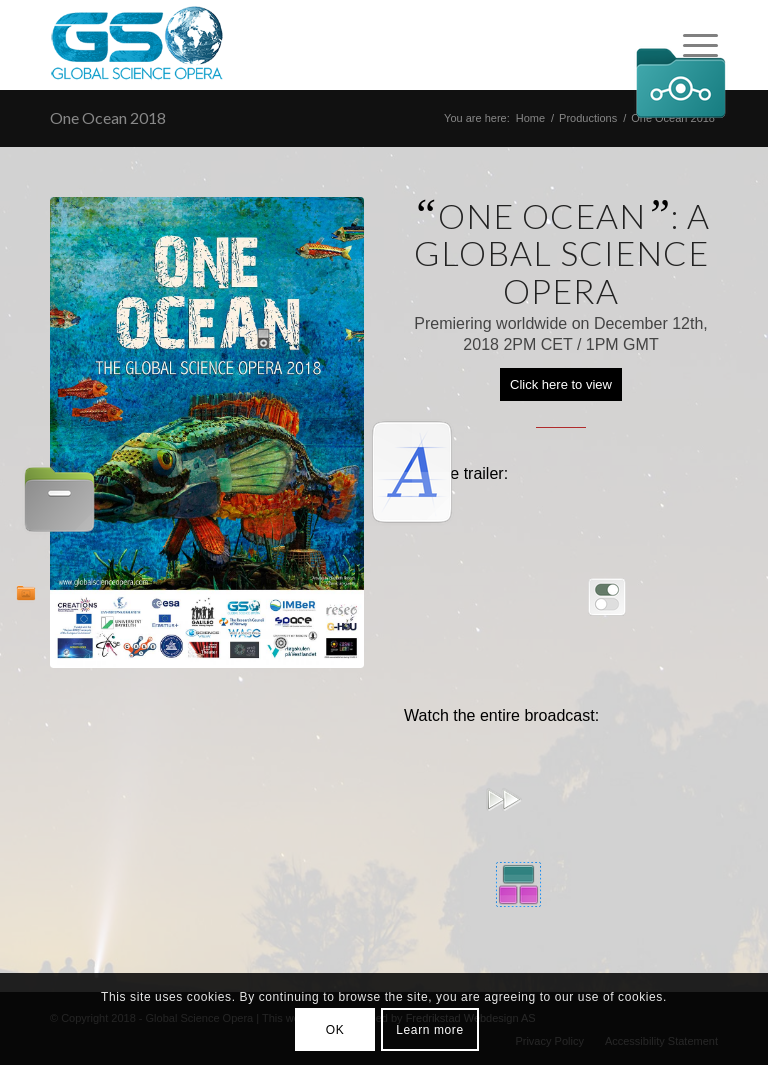 This screenshot has height=1065, width=768. I want to click on select all items in the current view, so click(518, 884).